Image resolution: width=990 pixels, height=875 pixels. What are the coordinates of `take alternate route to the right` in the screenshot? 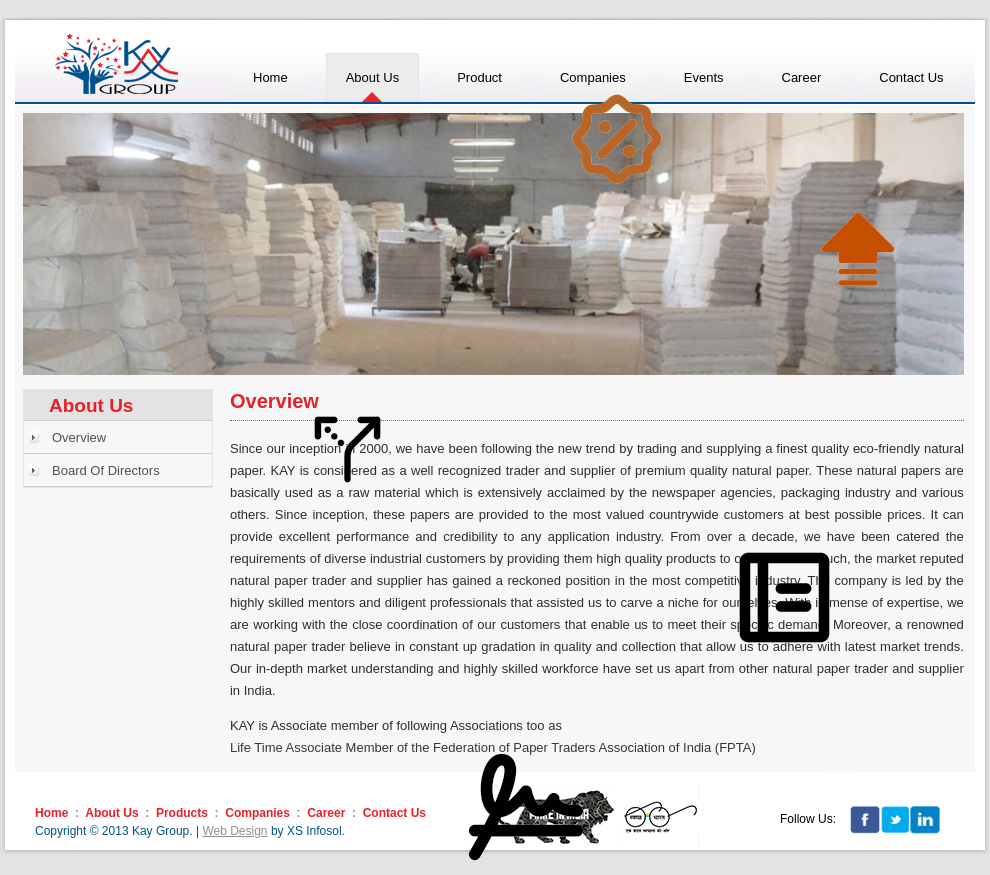 It's located at (347, 449).